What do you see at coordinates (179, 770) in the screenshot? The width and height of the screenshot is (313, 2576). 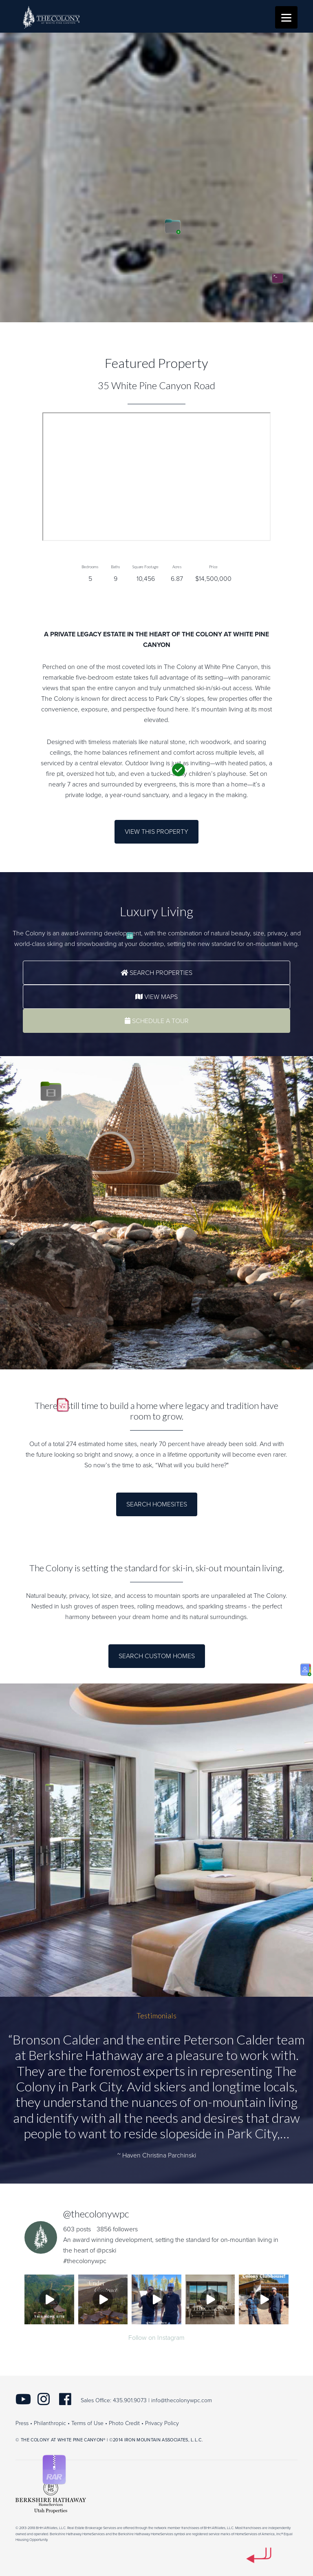 I see `confirm or accept a calculation` at bounding box center [179, 770].